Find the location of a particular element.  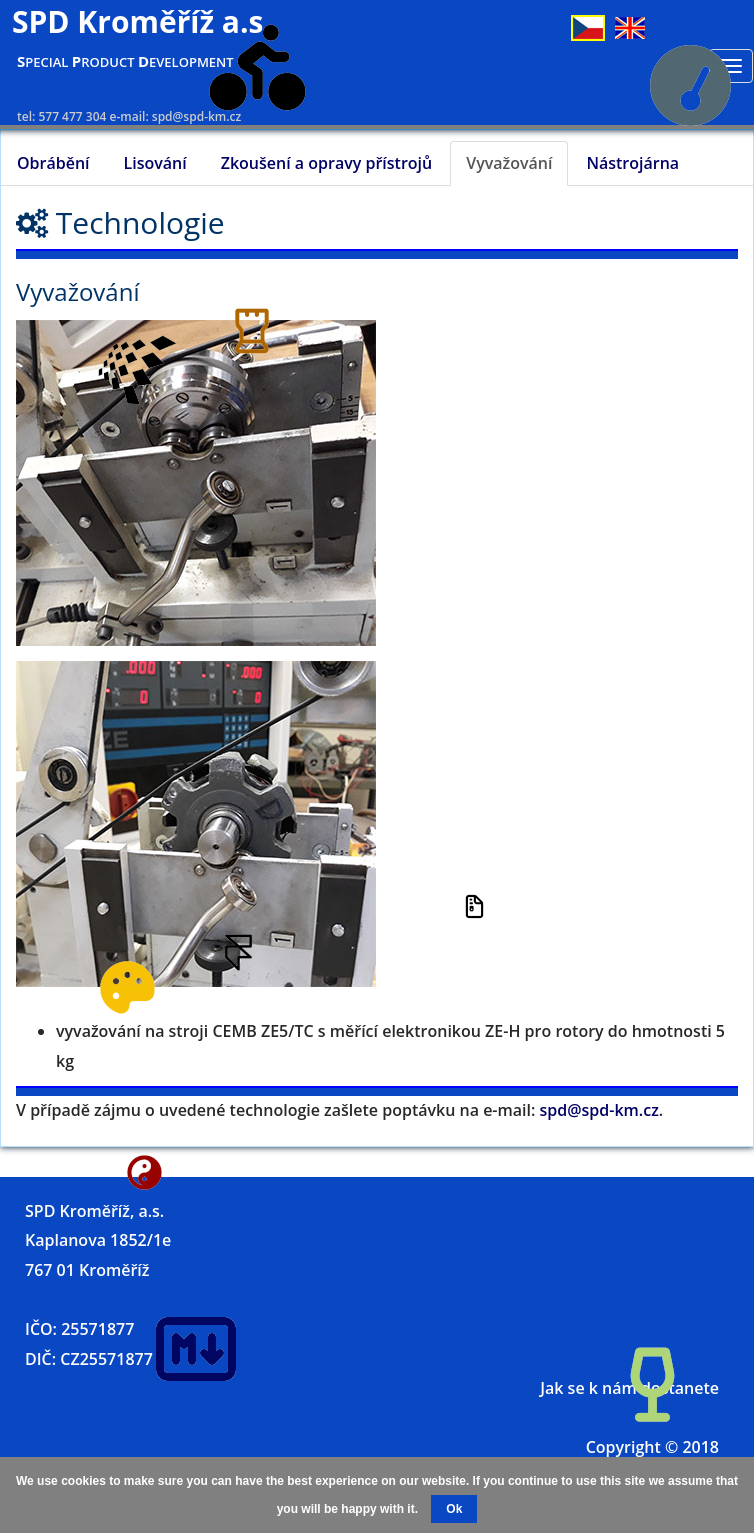

open color or theme settings is located at coordinates (127, 988).